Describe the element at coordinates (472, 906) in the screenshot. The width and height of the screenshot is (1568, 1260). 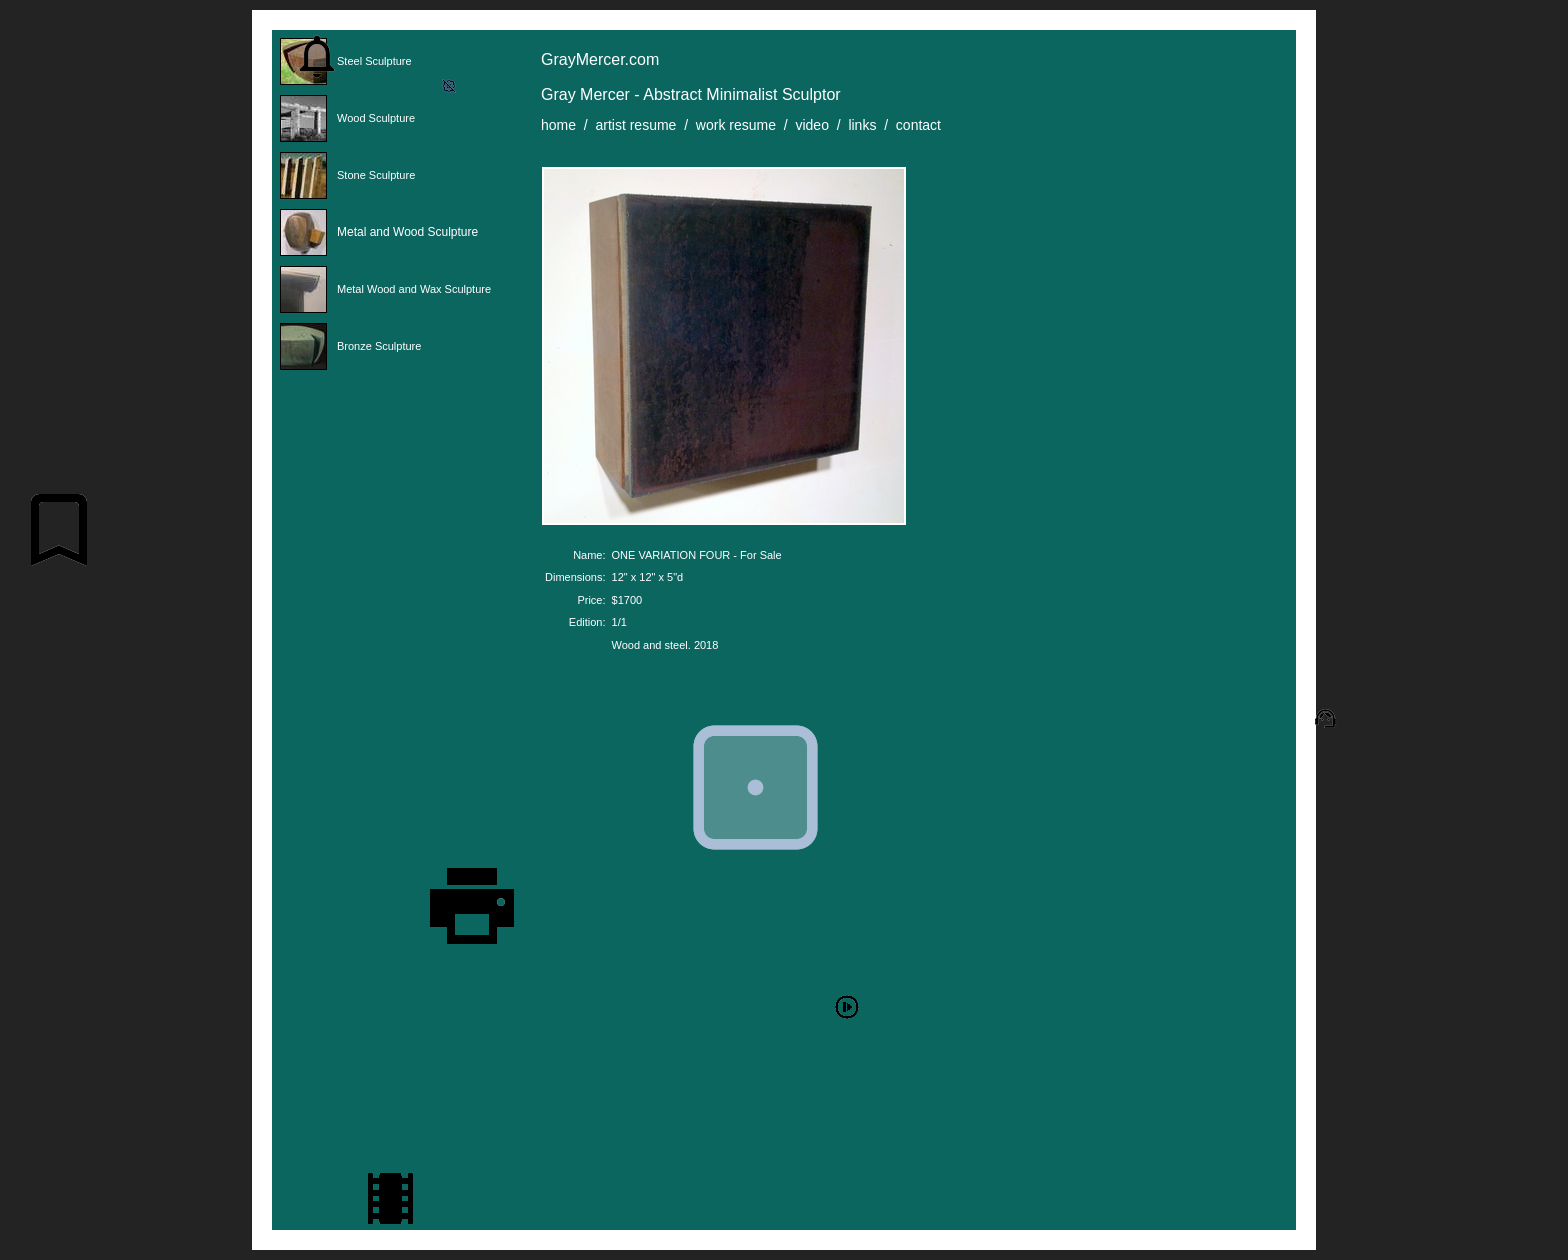
I see `print current document or page` at that location.